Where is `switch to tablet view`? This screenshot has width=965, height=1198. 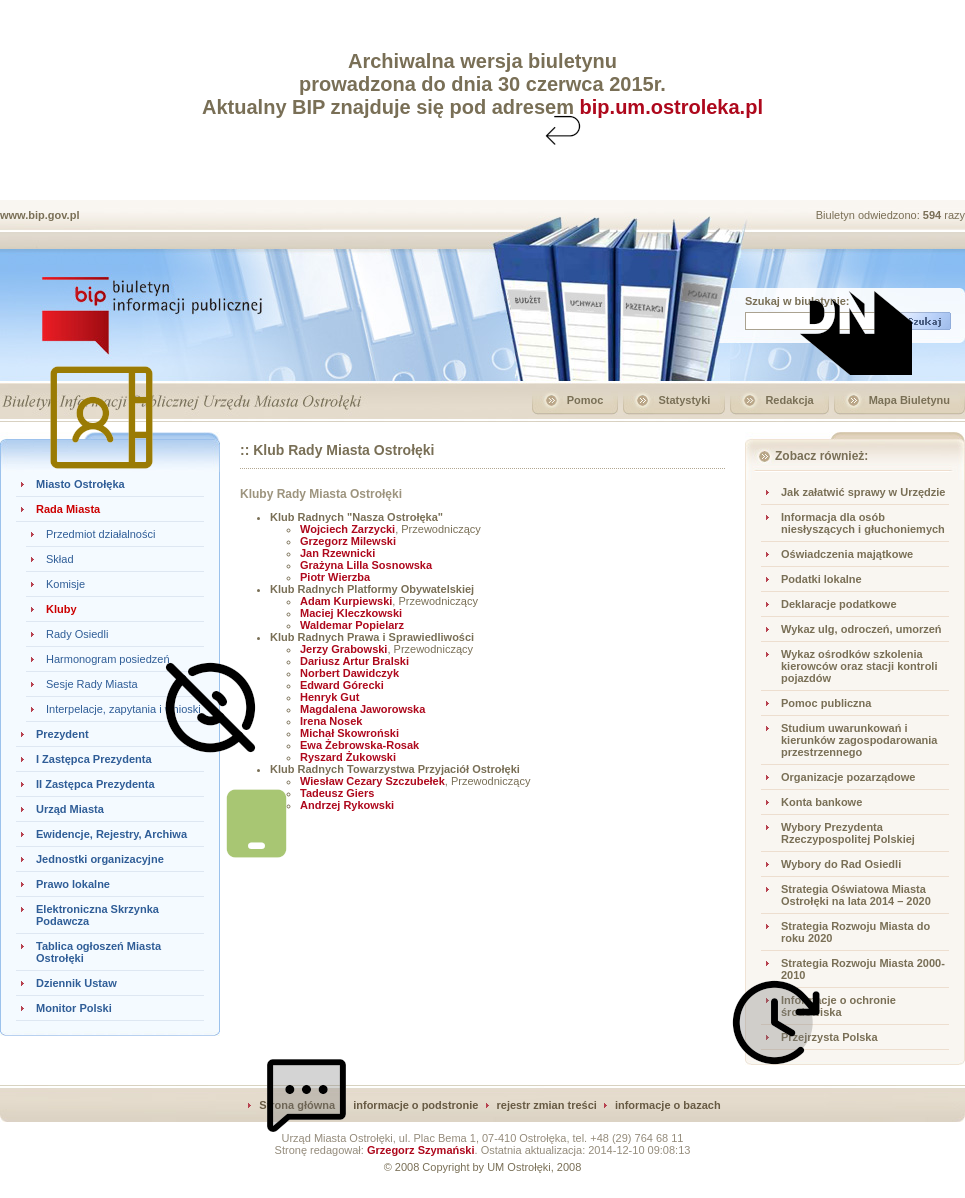
switch to tablet view is located at coordinates (256, 823).